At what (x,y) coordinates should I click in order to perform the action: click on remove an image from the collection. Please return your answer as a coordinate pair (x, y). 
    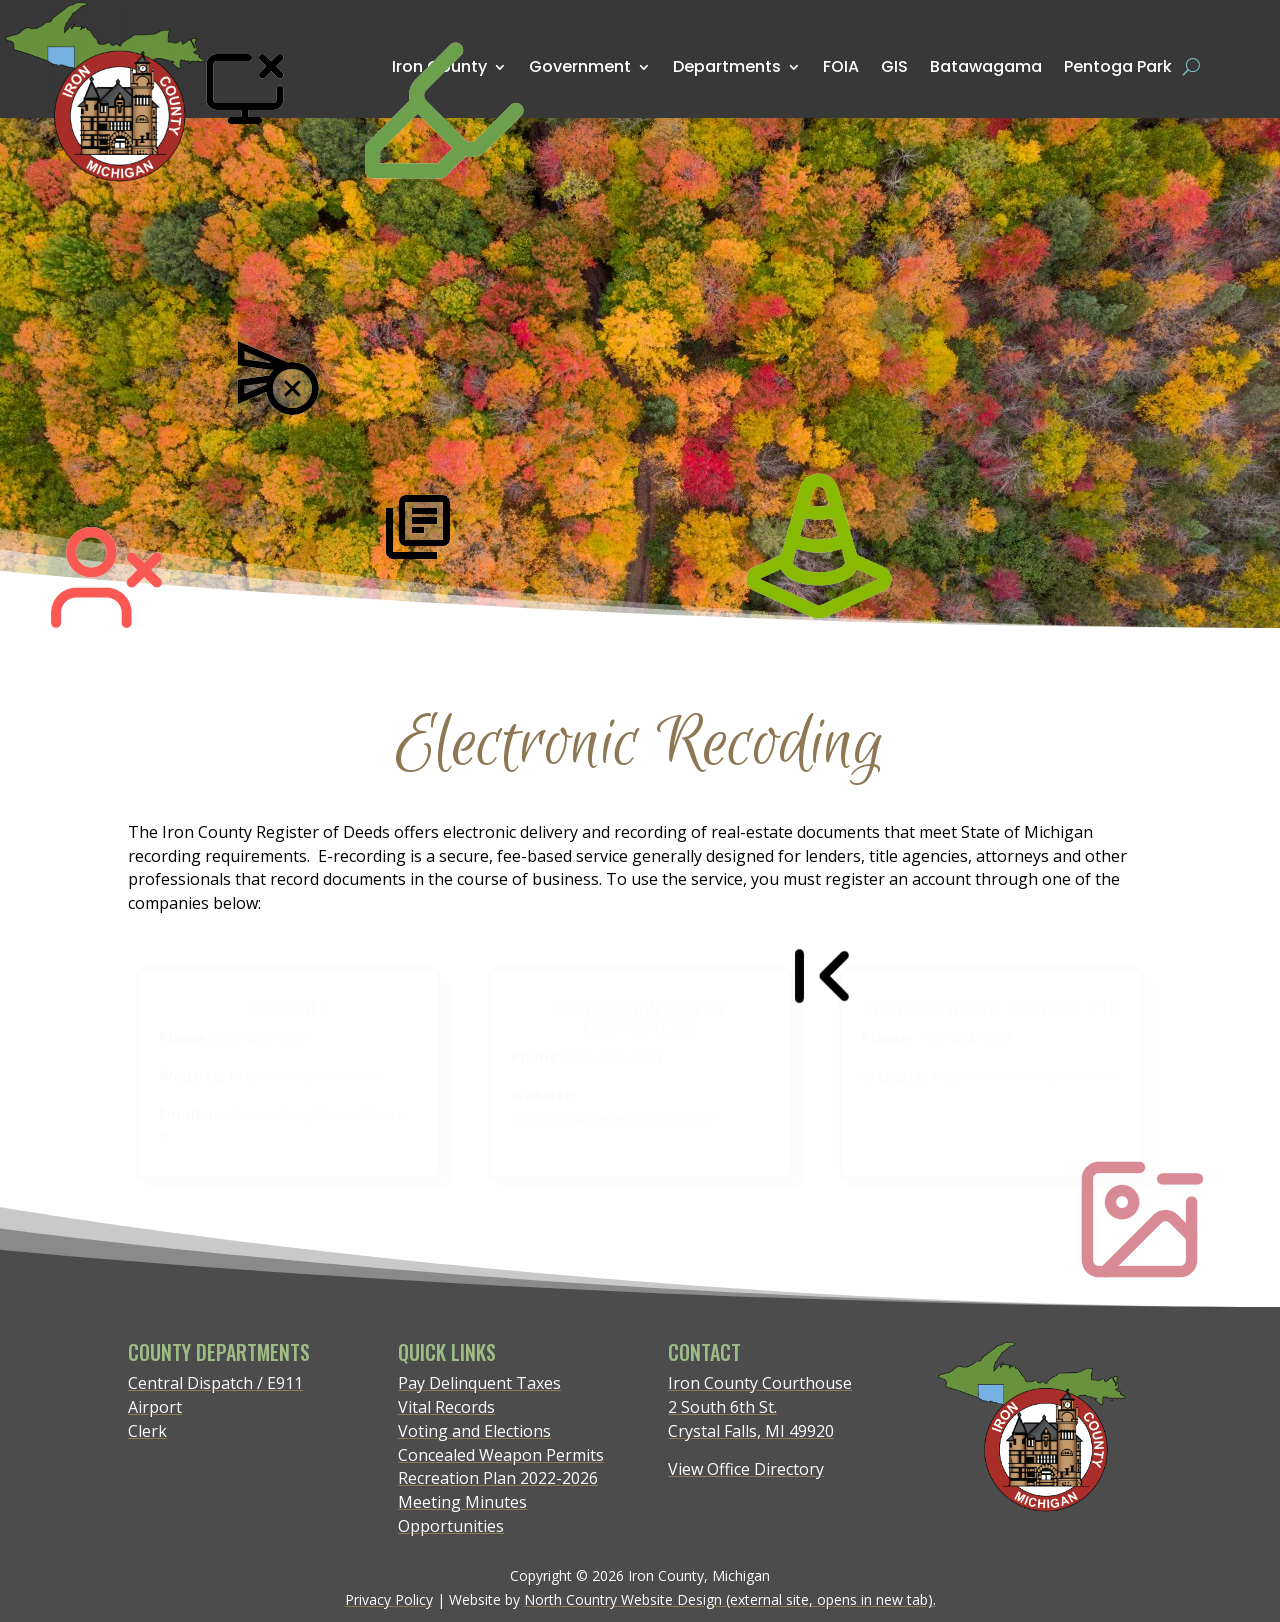
    Looking at the image, I should click on (1139, 1219).